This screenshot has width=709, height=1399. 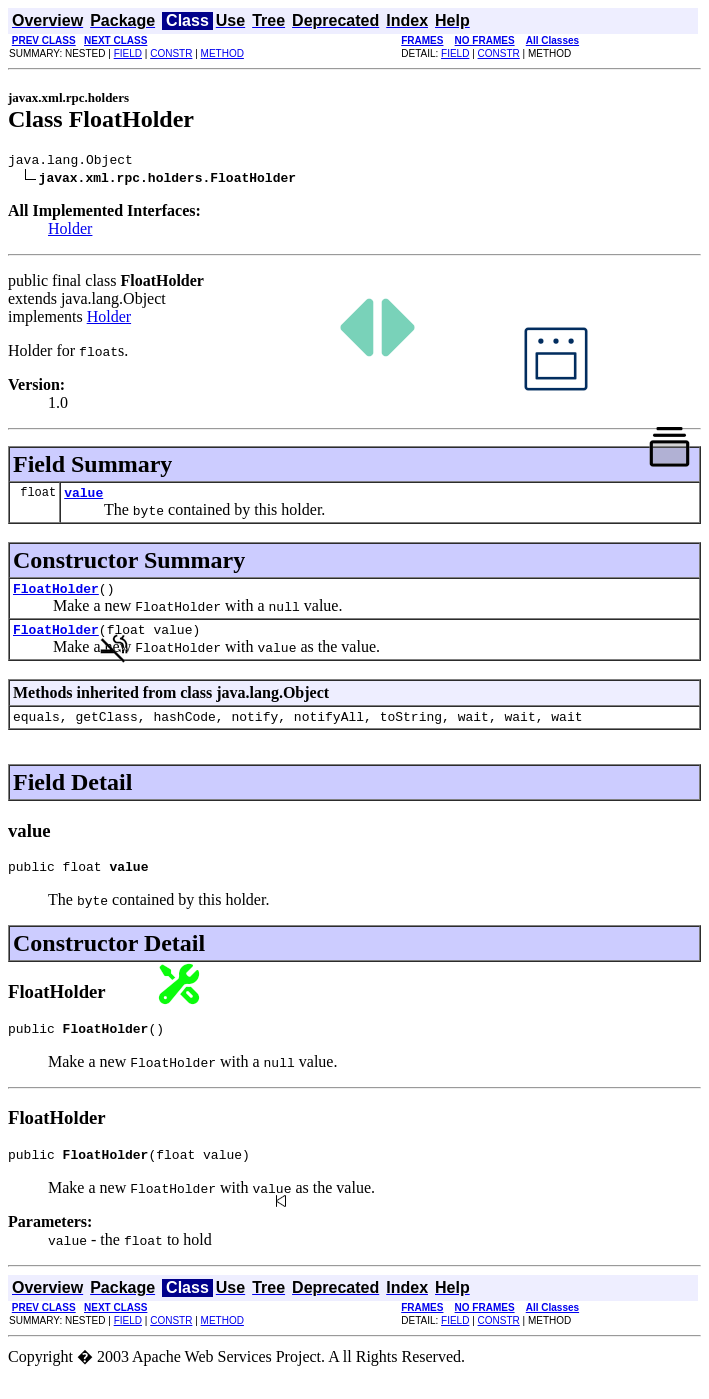 I want to click on adjust horizontal spacing or position, so click(x=377, y=327).